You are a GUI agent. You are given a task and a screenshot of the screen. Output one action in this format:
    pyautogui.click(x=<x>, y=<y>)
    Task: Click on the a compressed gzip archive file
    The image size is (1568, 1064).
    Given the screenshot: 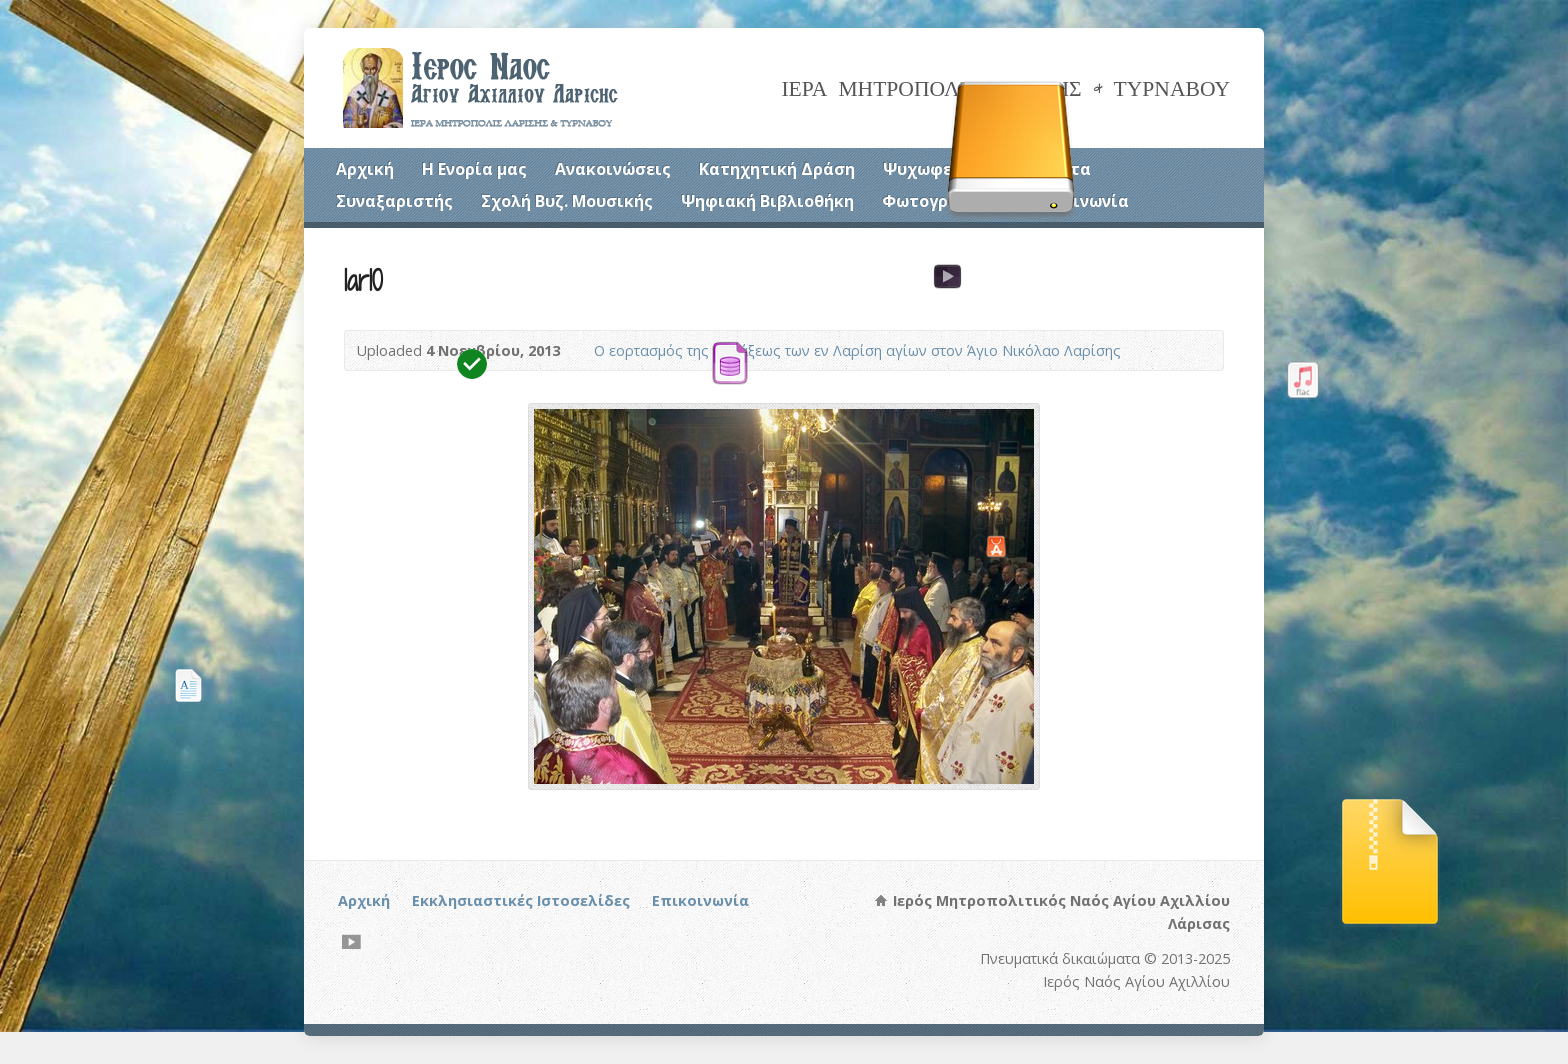 What is the action you would take?
    pyautogui.click(x=1390, y=864)
    